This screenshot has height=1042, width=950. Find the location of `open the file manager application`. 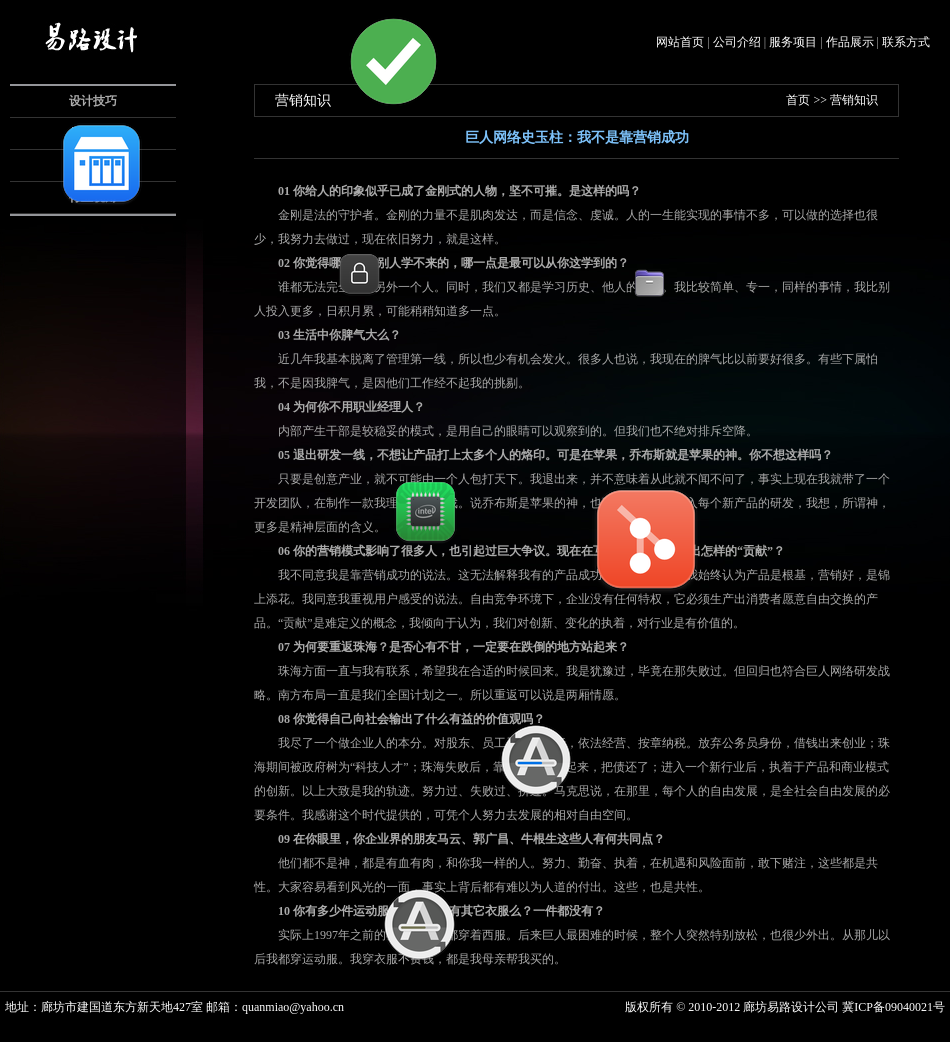

open the file manager application is located at coordinates (649, 282).